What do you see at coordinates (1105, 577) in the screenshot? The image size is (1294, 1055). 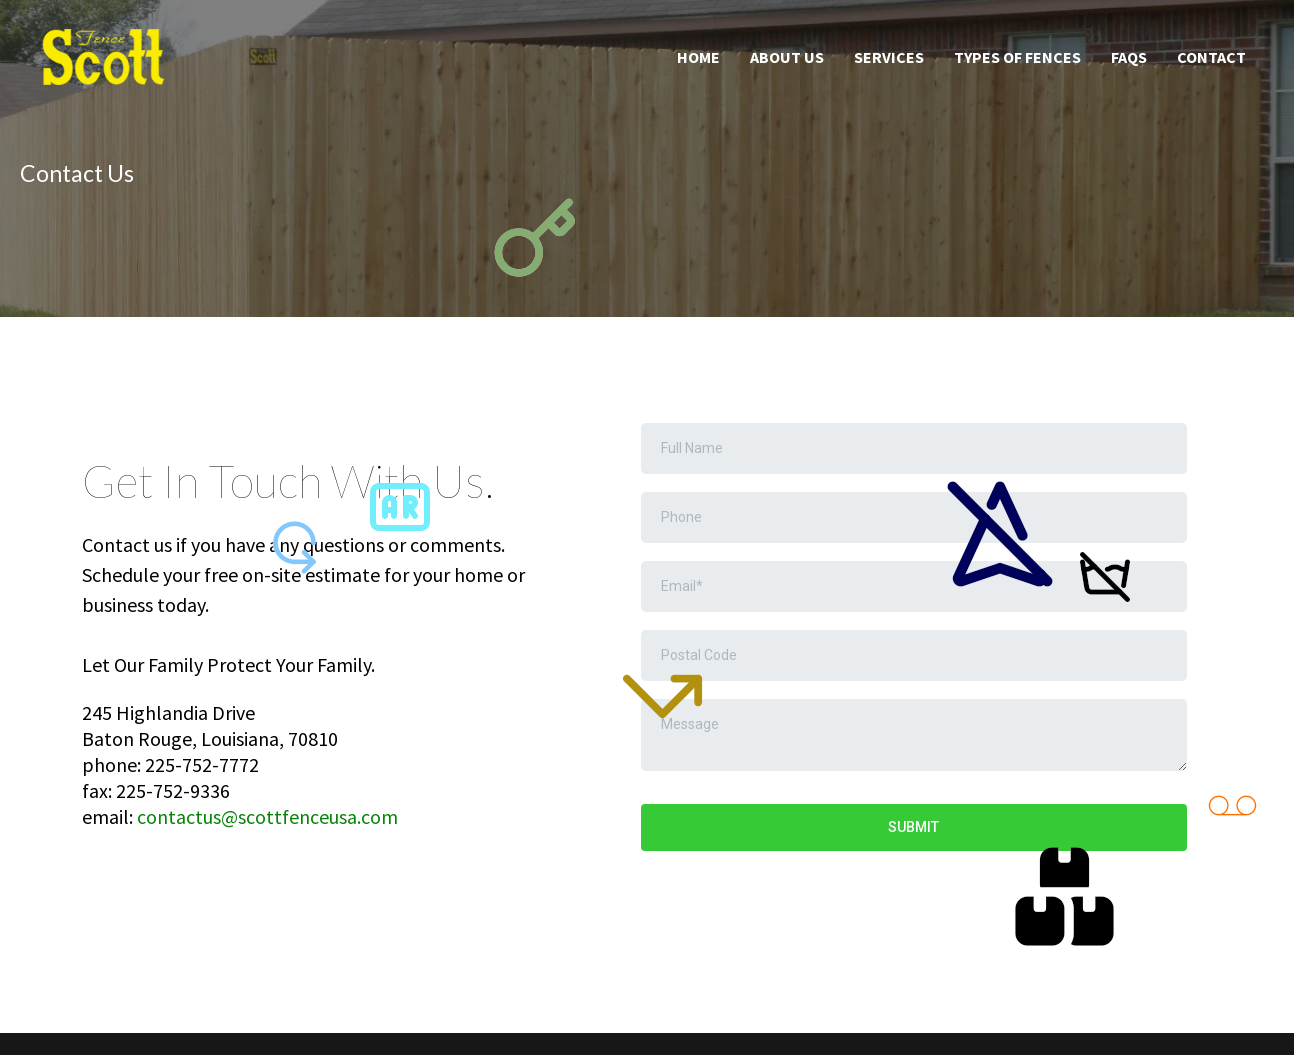 I see `do not wash or laundry not available` at bounding box center [1105, 577].